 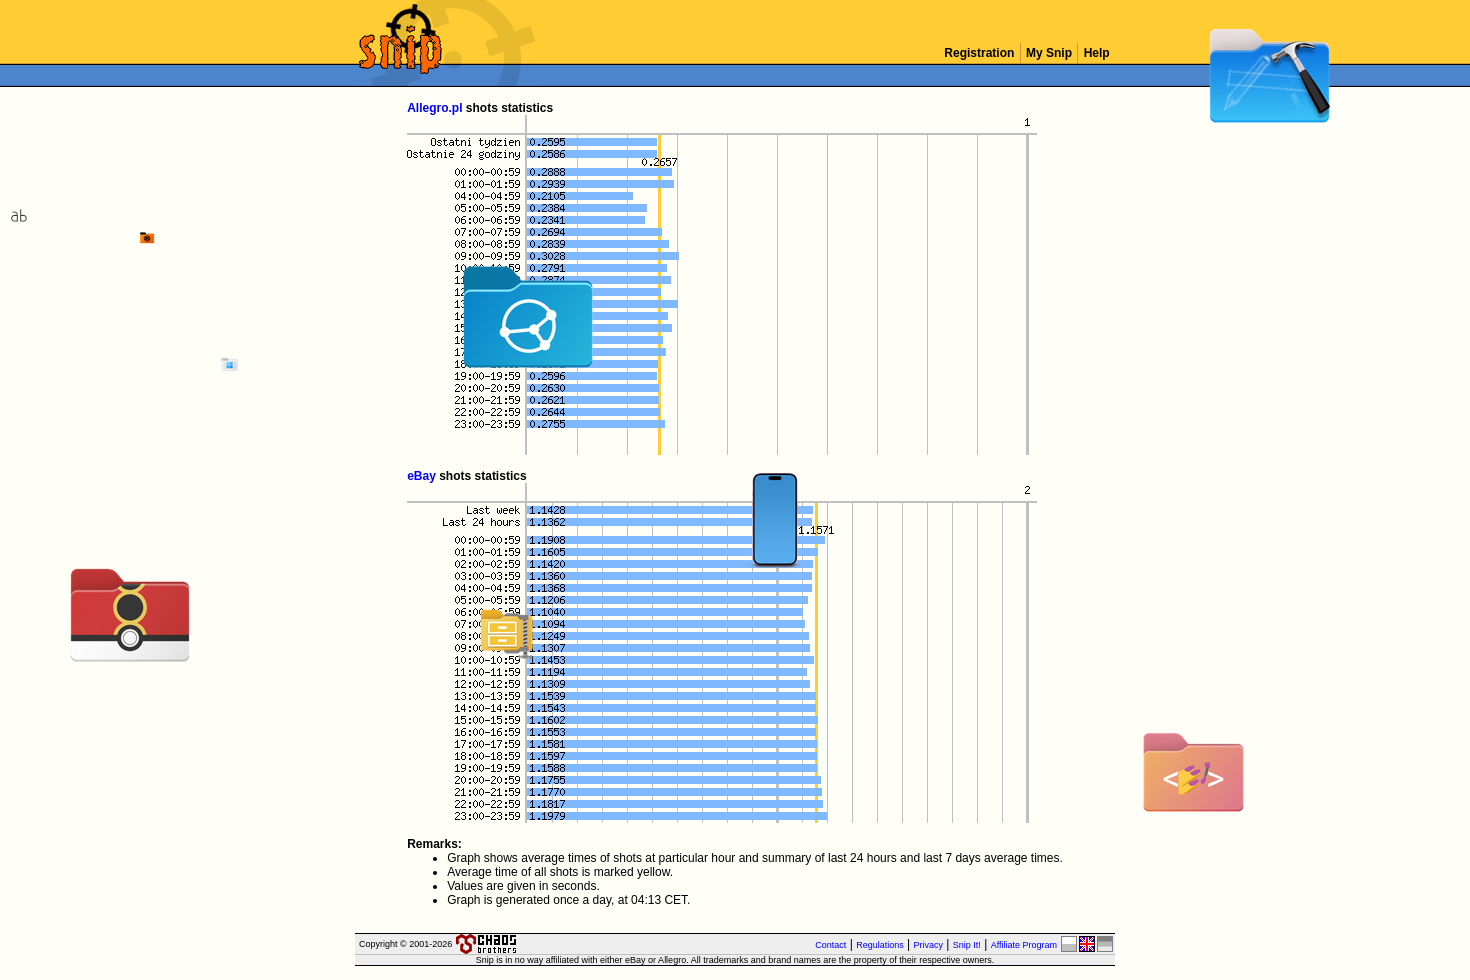 What do you see at coordinates (19, 216) in the screenshot?
I see `access font settings and preferences` at bounding box center [19, 216].